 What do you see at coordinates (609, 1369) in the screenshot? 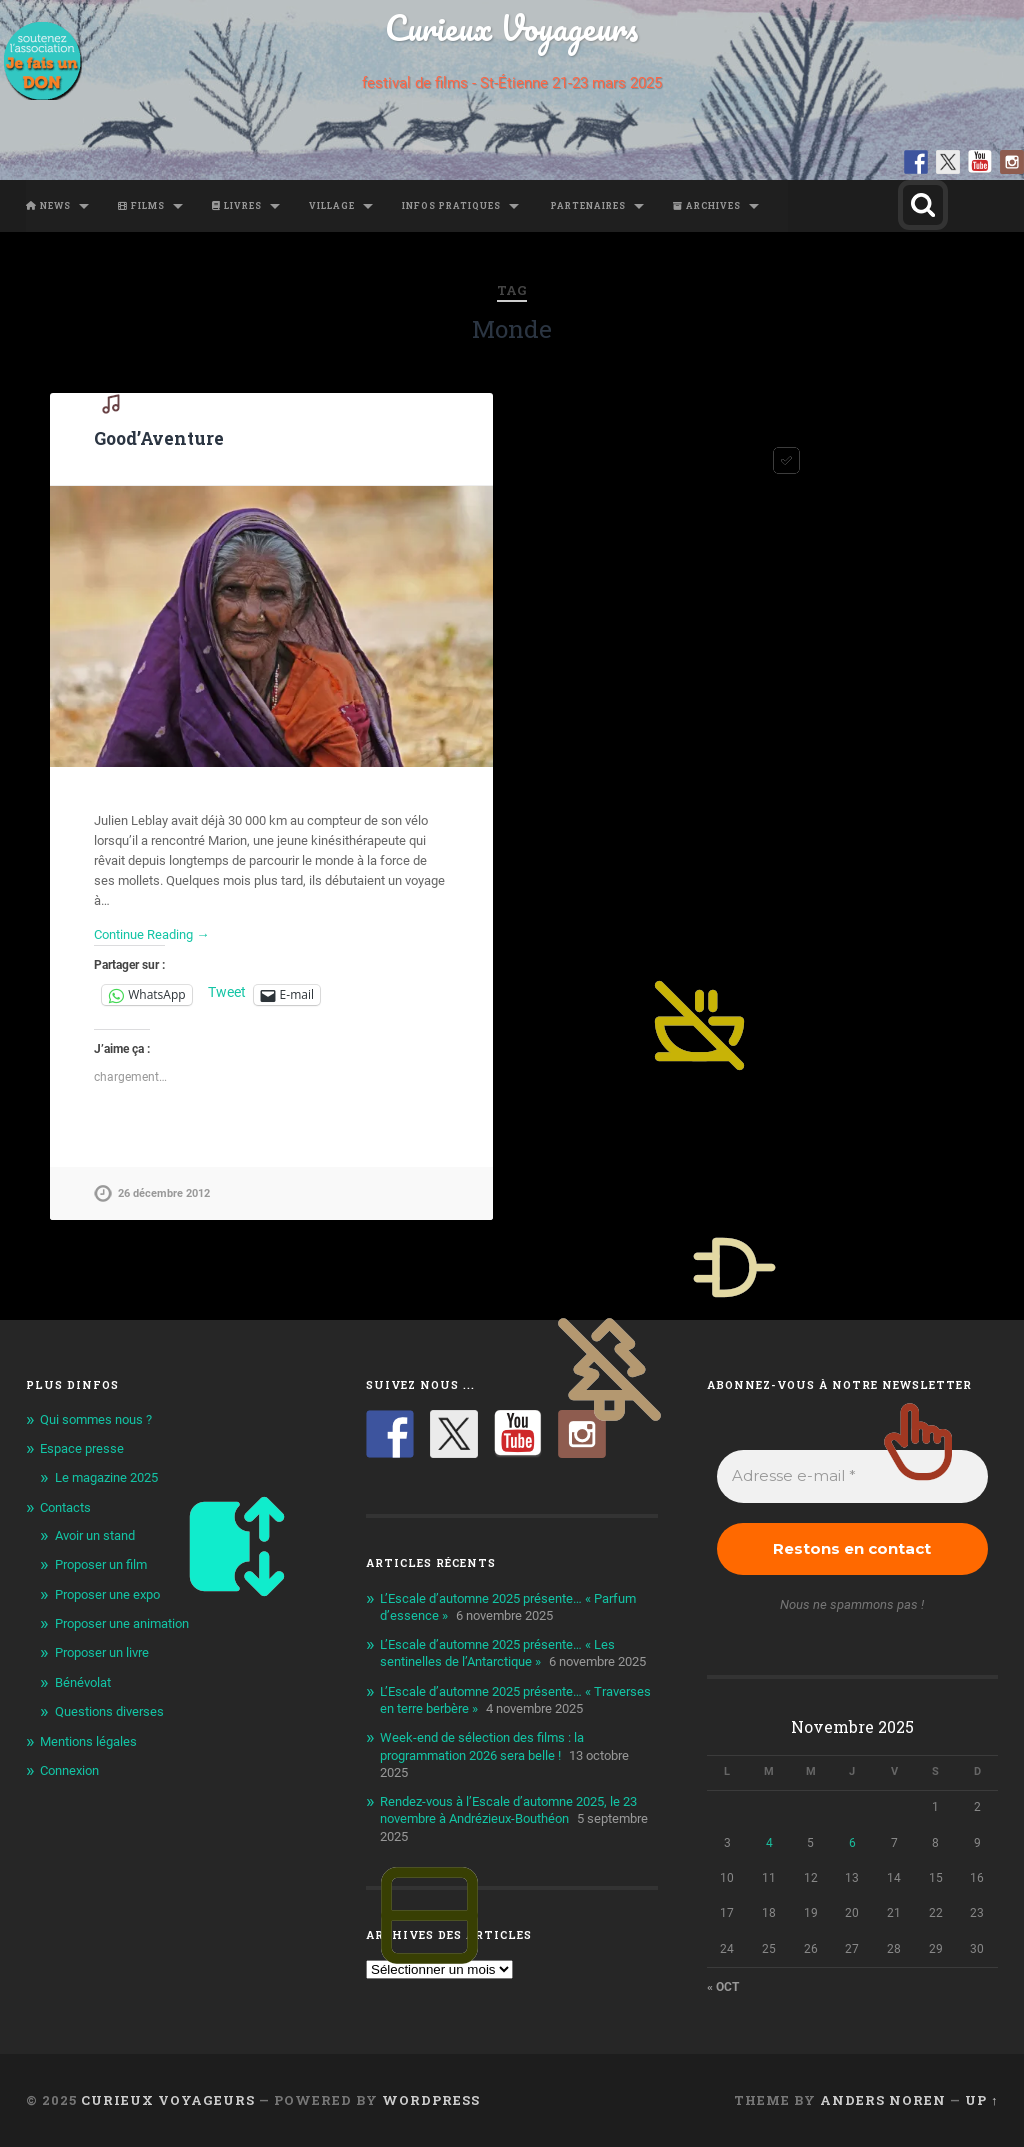
I see `disable holiday or seasonal theme` at bounding box center [609, 1369].